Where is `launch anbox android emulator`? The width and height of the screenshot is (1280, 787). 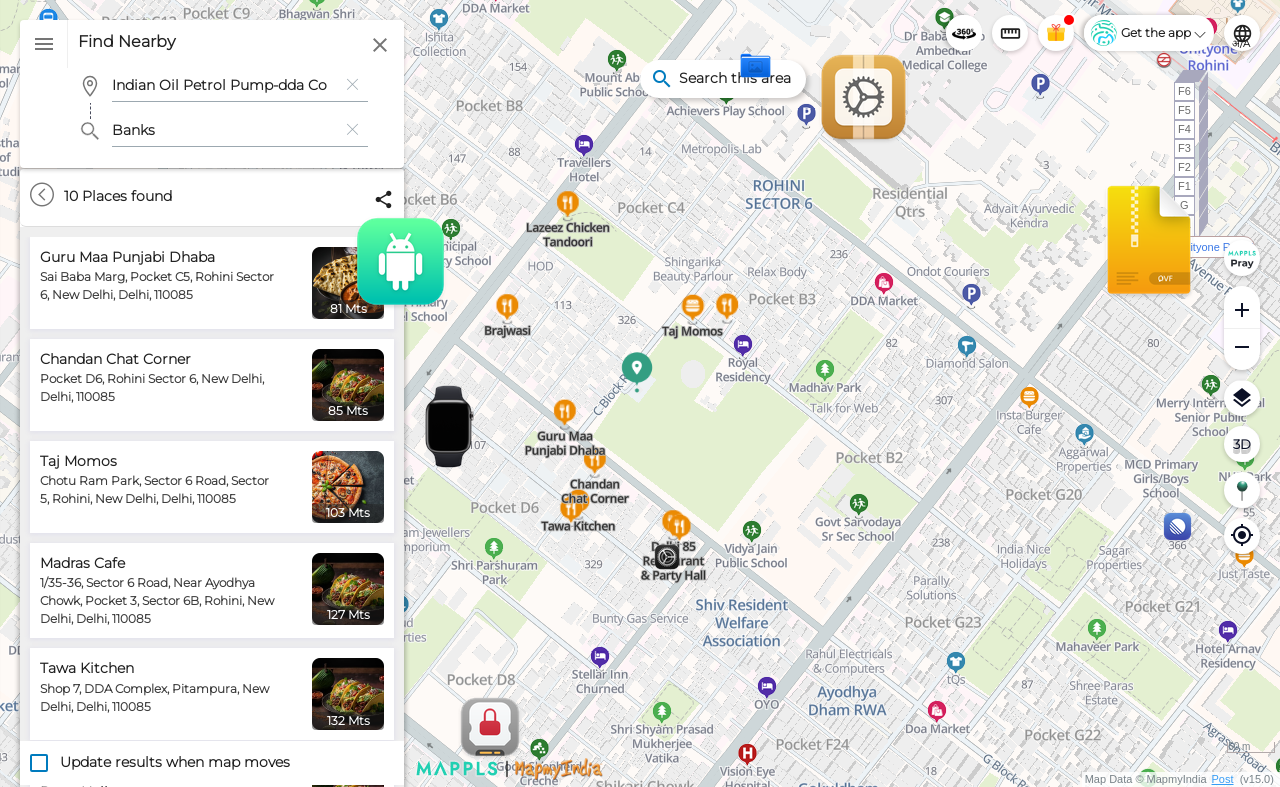
launch anbox android emulator is located at coordinates (400, 261).